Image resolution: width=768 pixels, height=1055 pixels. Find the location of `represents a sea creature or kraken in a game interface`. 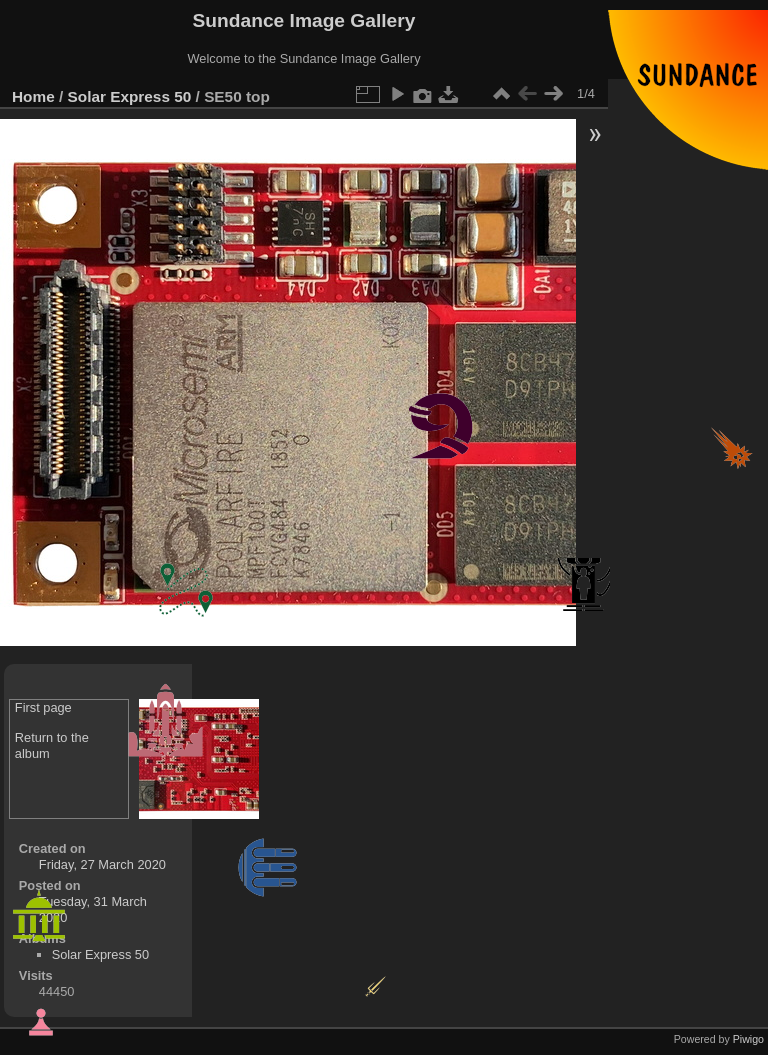

represents a sea creature or kraken in a game interface is located at coordinates (439, 425).